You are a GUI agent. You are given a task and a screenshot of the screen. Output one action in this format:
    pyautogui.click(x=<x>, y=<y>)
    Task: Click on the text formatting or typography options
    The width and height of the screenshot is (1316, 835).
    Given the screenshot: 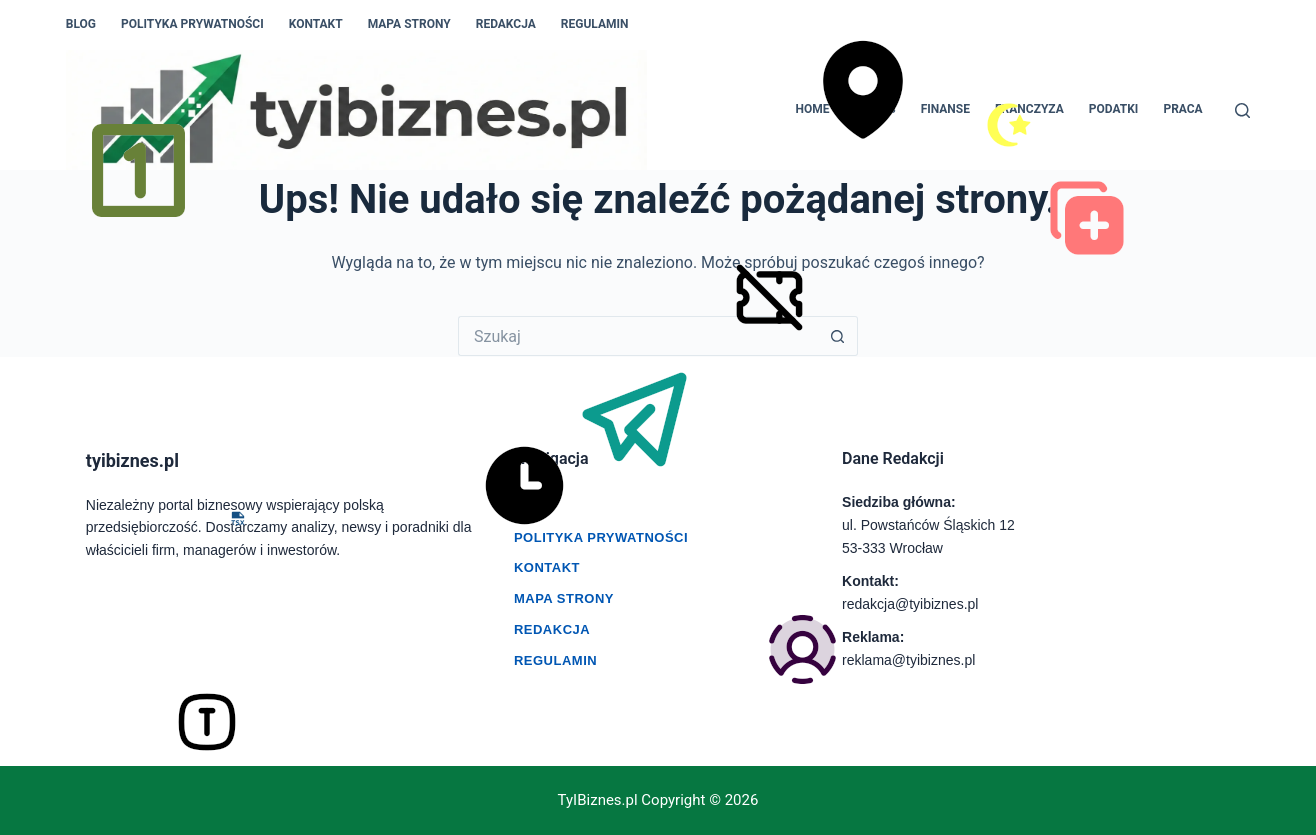 What is the action you would take?
    pyautogui.click(x=207, y=722)
    